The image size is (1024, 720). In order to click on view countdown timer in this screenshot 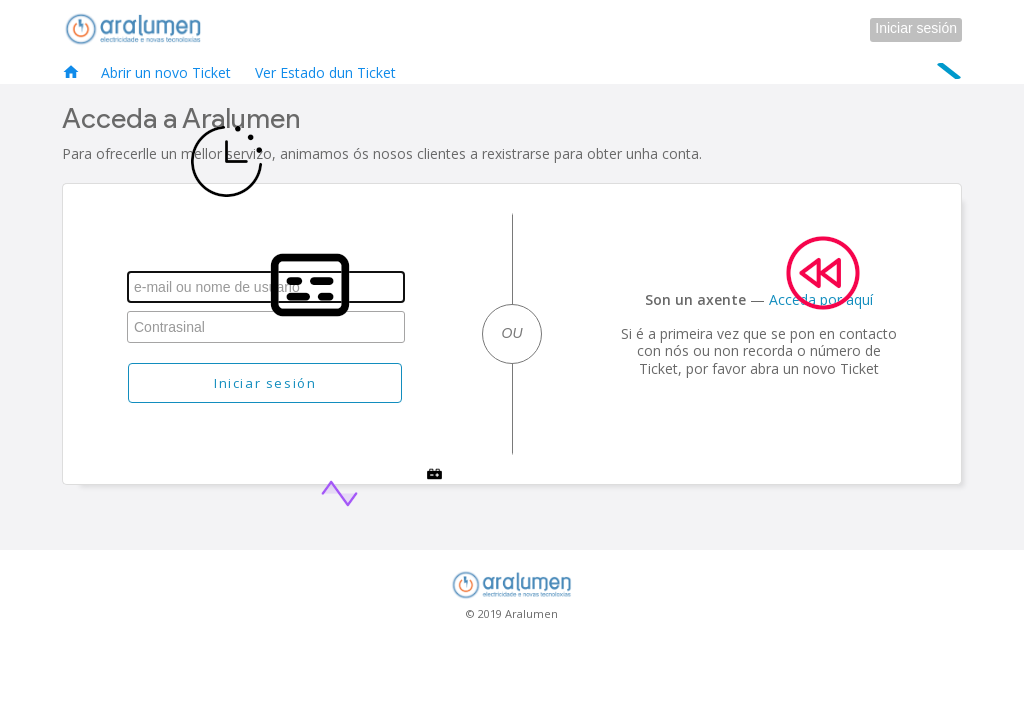, I will do `click(226, 161)`.